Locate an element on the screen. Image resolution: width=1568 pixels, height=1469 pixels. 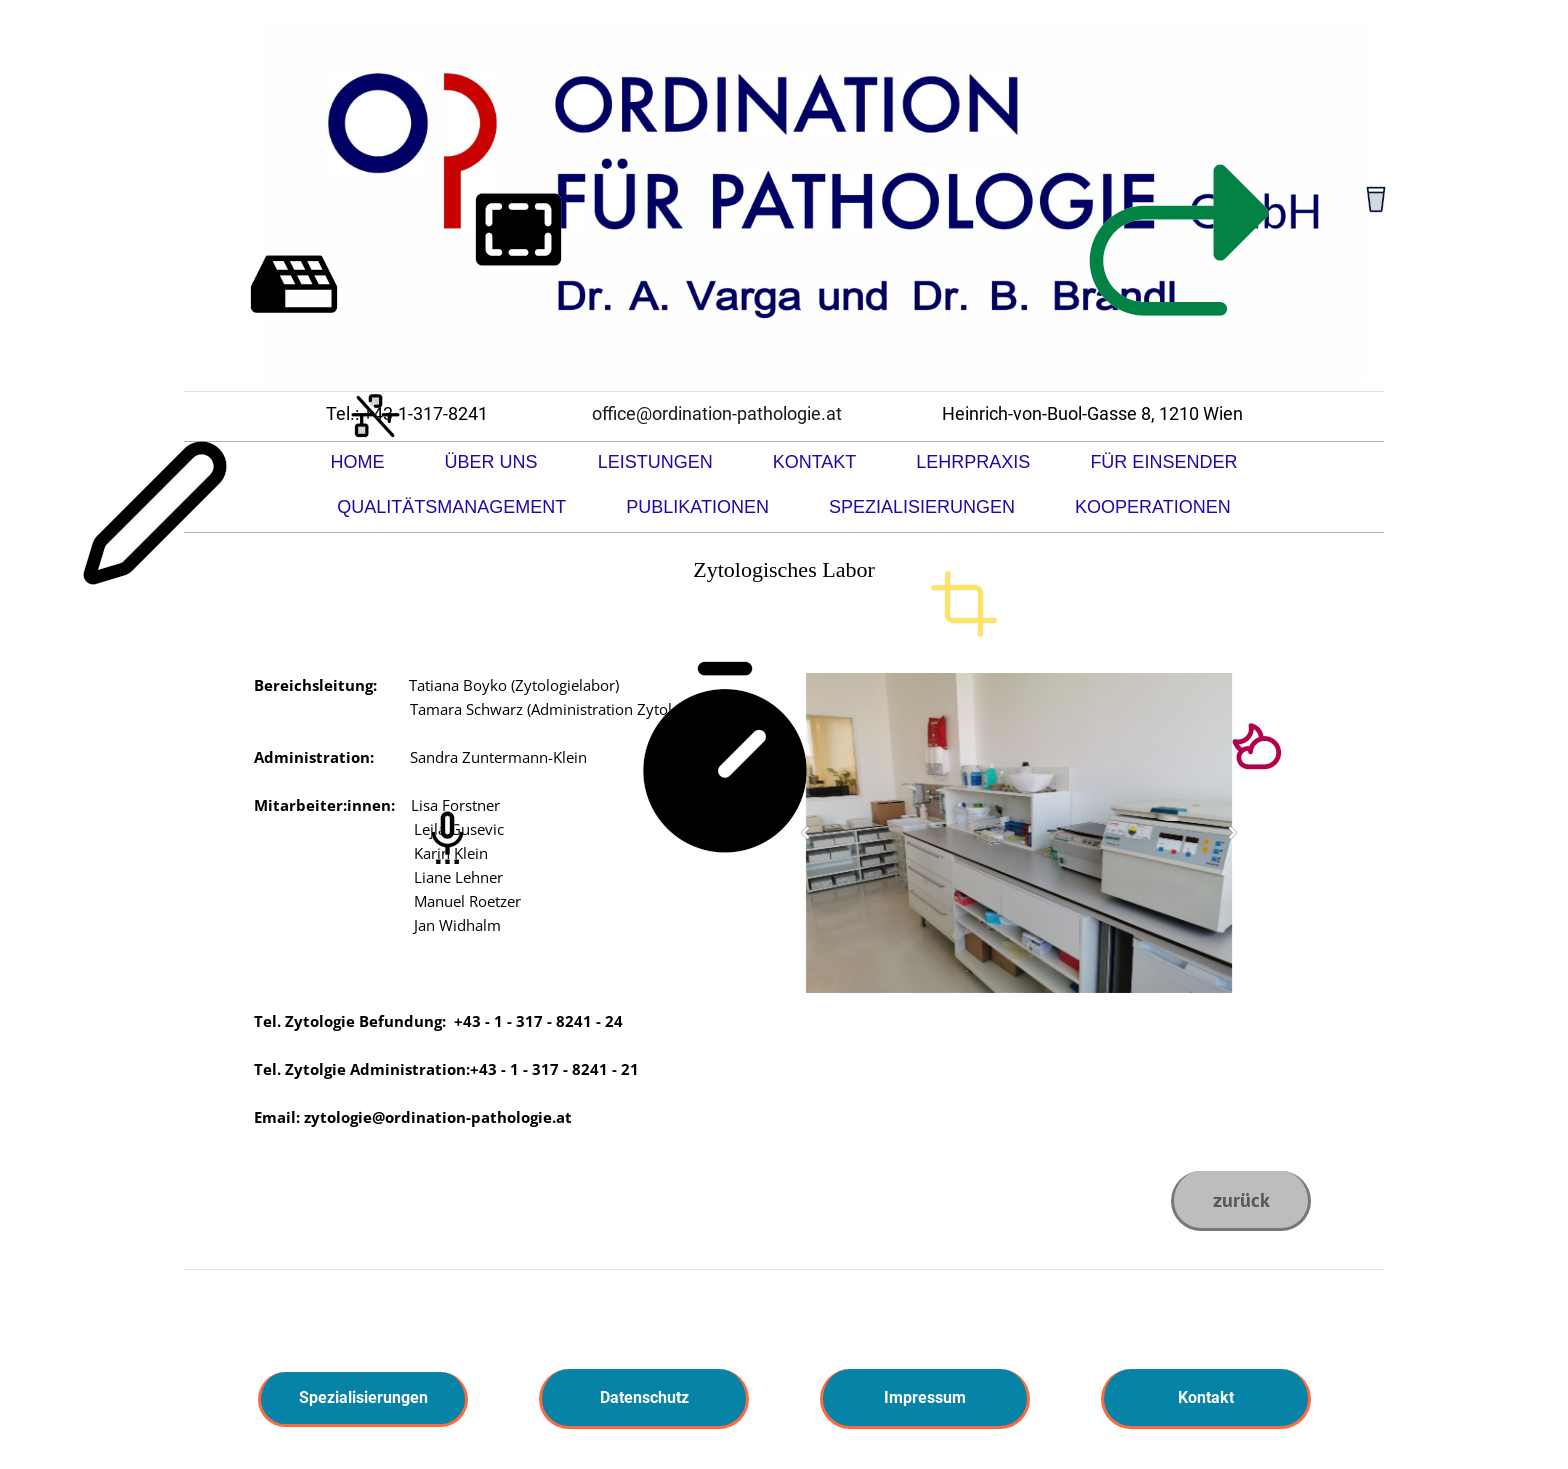
redo last action is located at coordinates (1179, 247).